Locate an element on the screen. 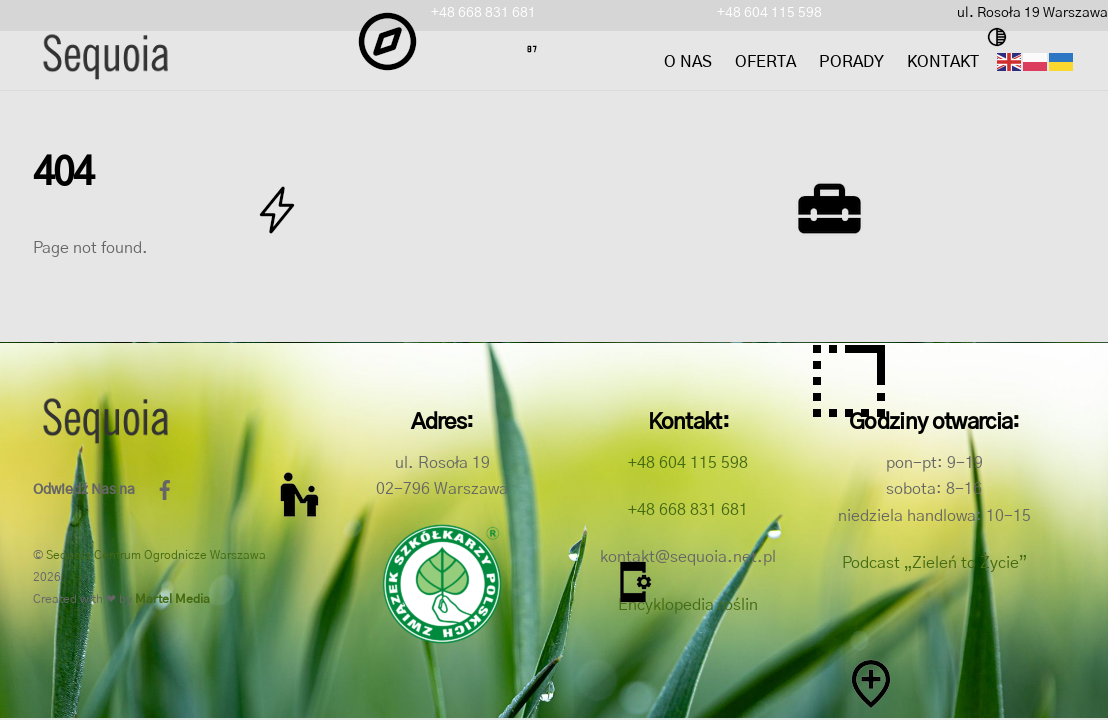  toggle flash on for camera is located at coordinates (277, 210).